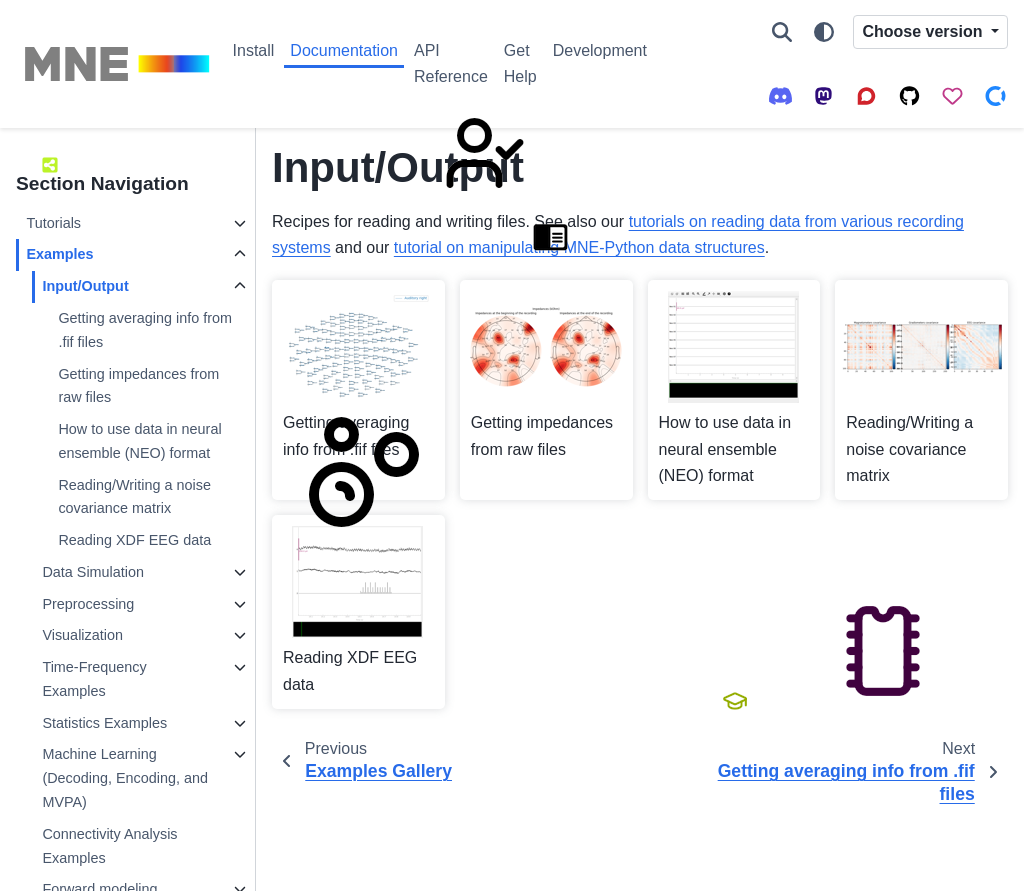 The image size is (1024, 891). I want to click on open chat or messaging, so click(364, 472).